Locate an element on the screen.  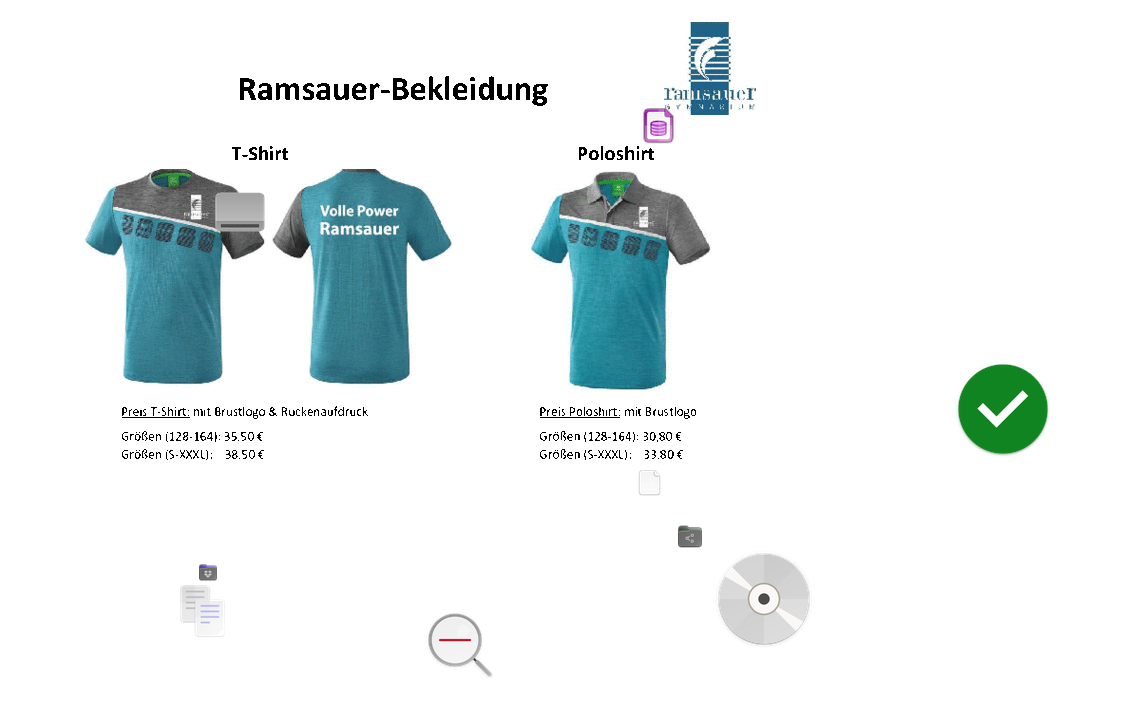
open an opendocument database file is located at coordinates (658, 125).